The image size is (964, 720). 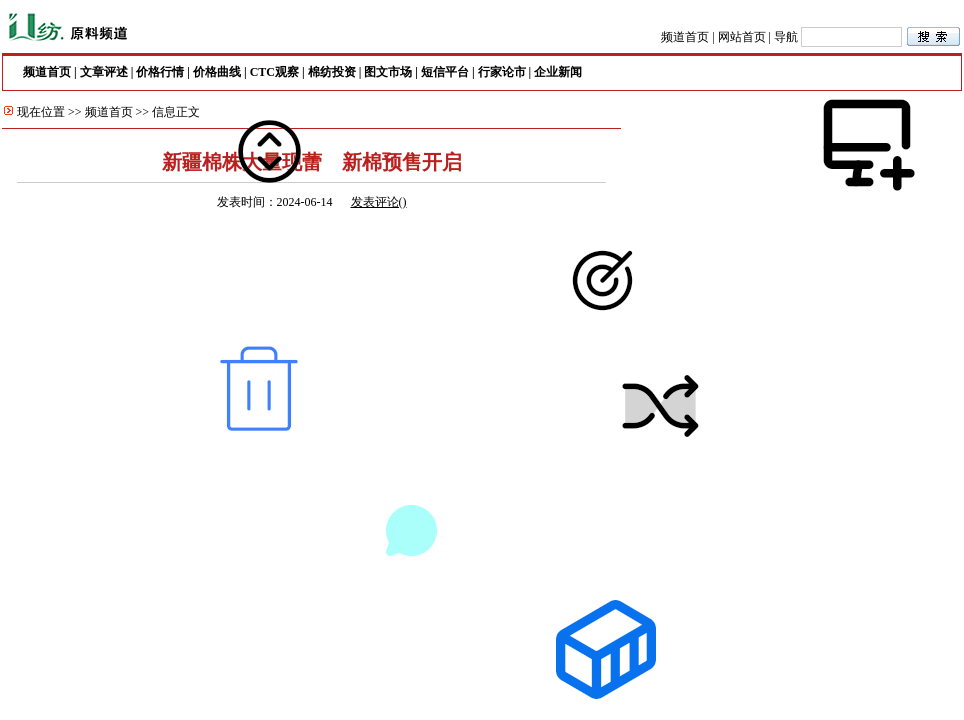 What do you see at coordinates (659, 406) in the screenshot?
I see `shuffle playlist or queue order` at bounding box center [659, 406].